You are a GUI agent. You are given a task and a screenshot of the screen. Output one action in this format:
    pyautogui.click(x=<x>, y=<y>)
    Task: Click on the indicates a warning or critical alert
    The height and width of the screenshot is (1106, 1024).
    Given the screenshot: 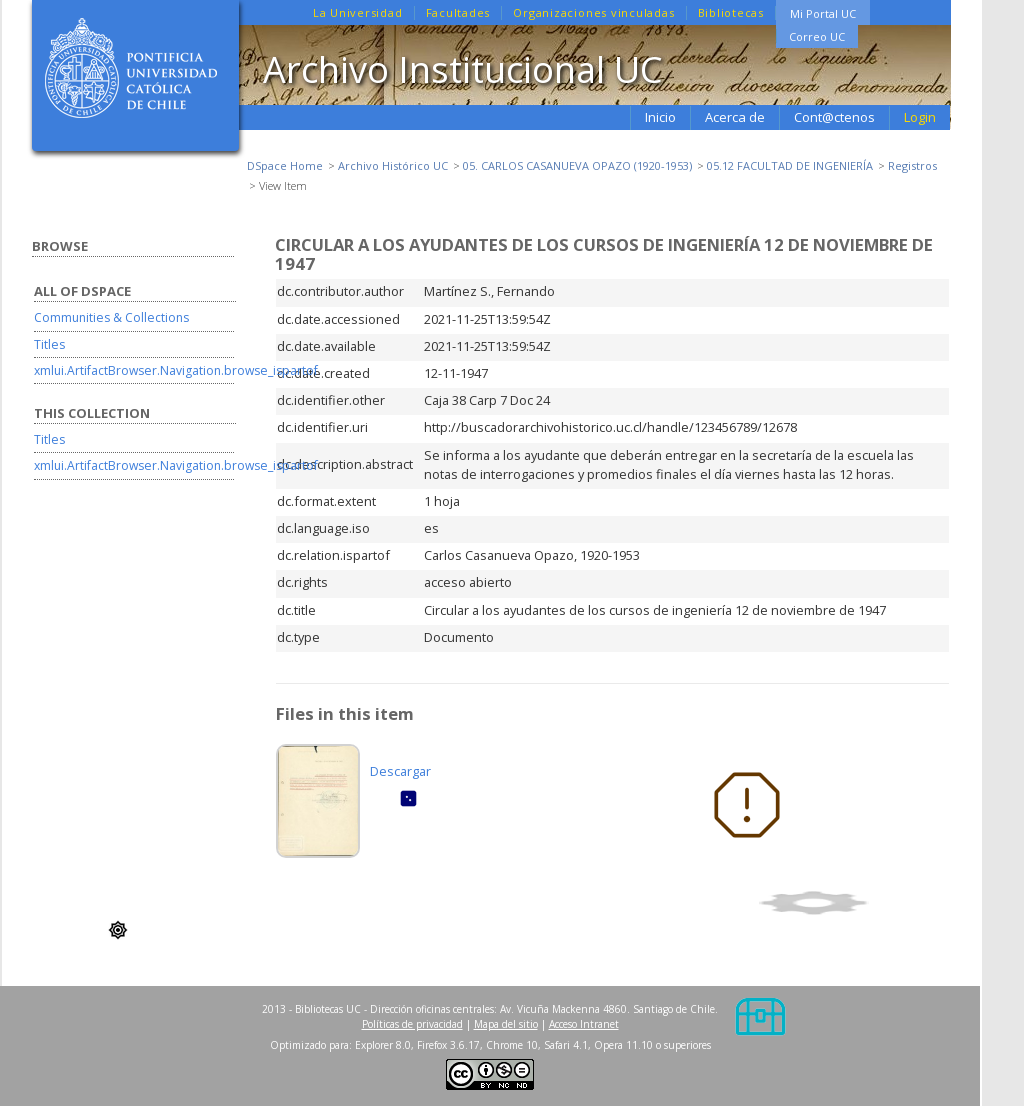 What is the action you would take?
    pyautogui.click(x=747, y=805)
    